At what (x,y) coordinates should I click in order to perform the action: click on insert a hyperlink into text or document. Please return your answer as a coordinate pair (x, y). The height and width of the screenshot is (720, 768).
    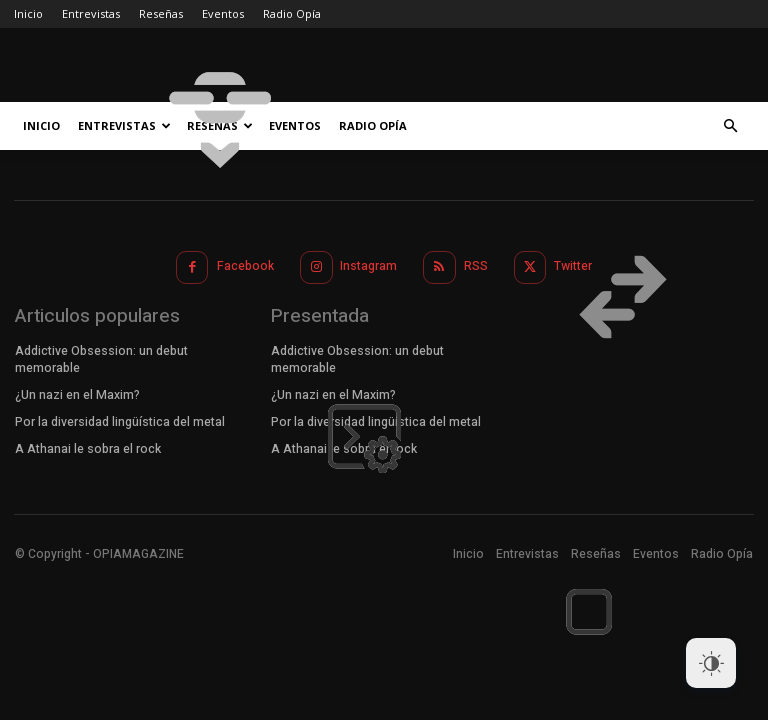
    Looking at the image, I should click on (220, 117).